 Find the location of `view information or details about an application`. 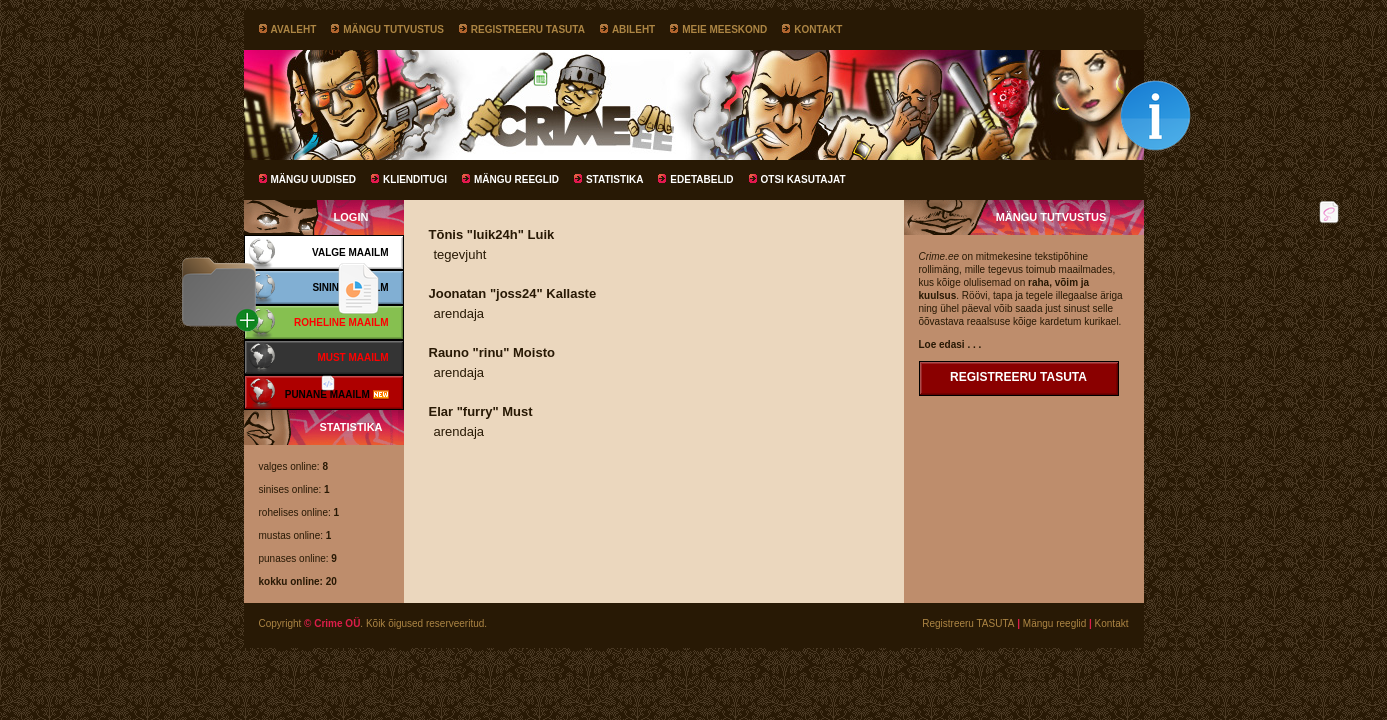

view information or details about an application is located at coordinates (1155, 115).